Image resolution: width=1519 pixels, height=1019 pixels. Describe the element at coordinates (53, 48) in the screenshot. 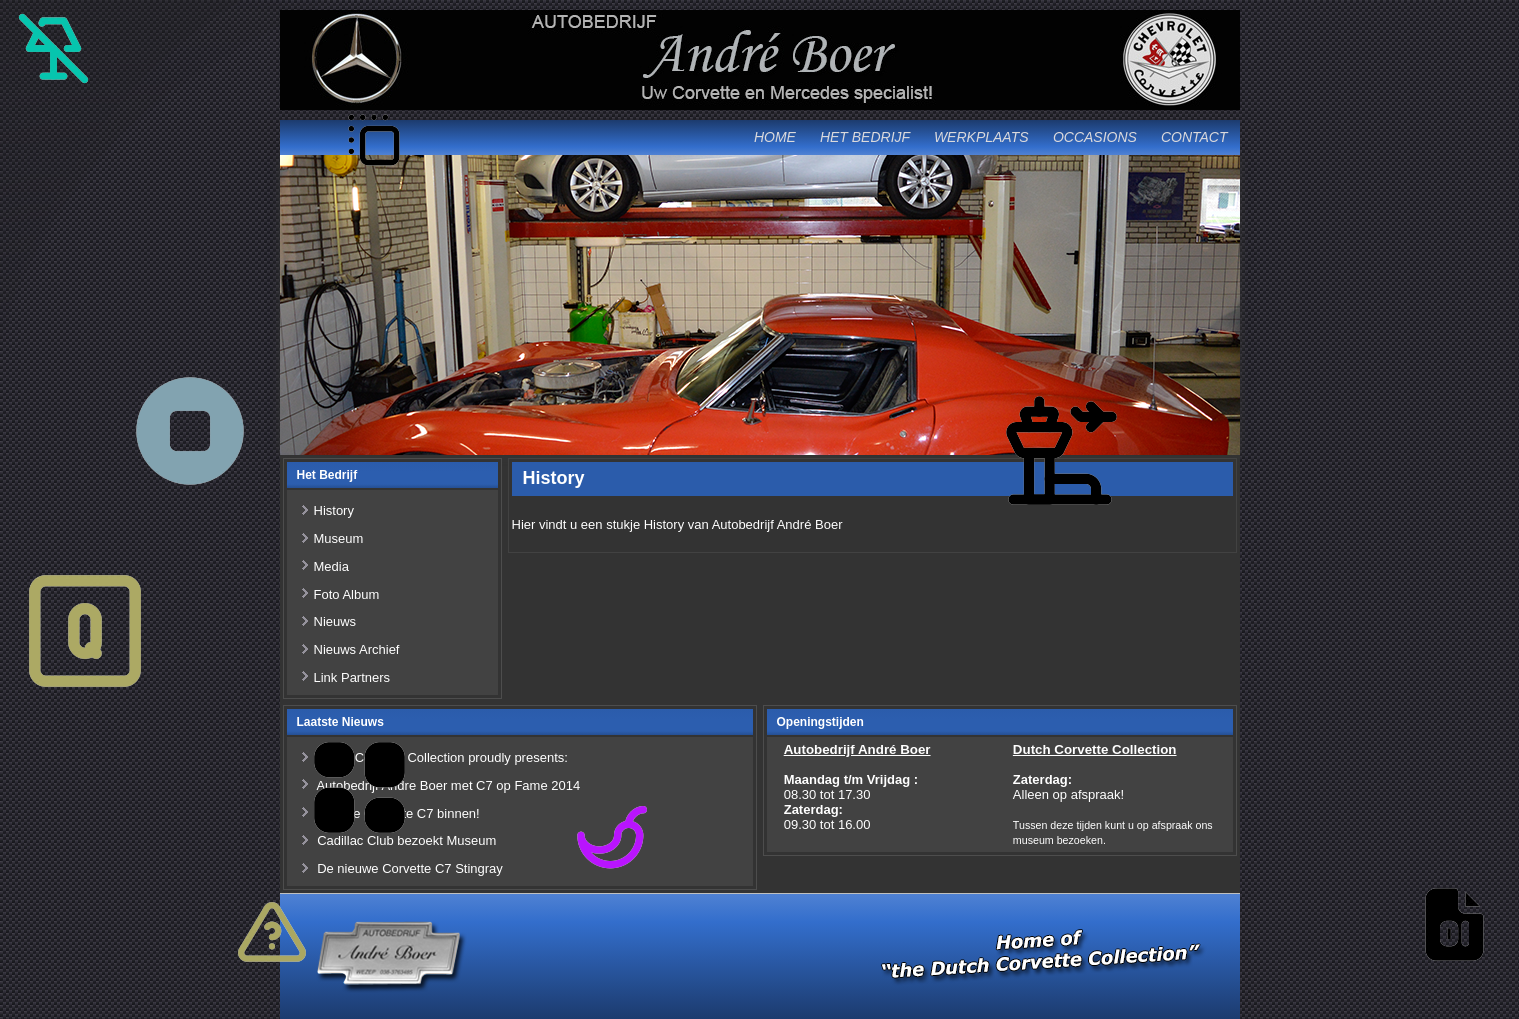

I see `turn off desk lamp` at that location.